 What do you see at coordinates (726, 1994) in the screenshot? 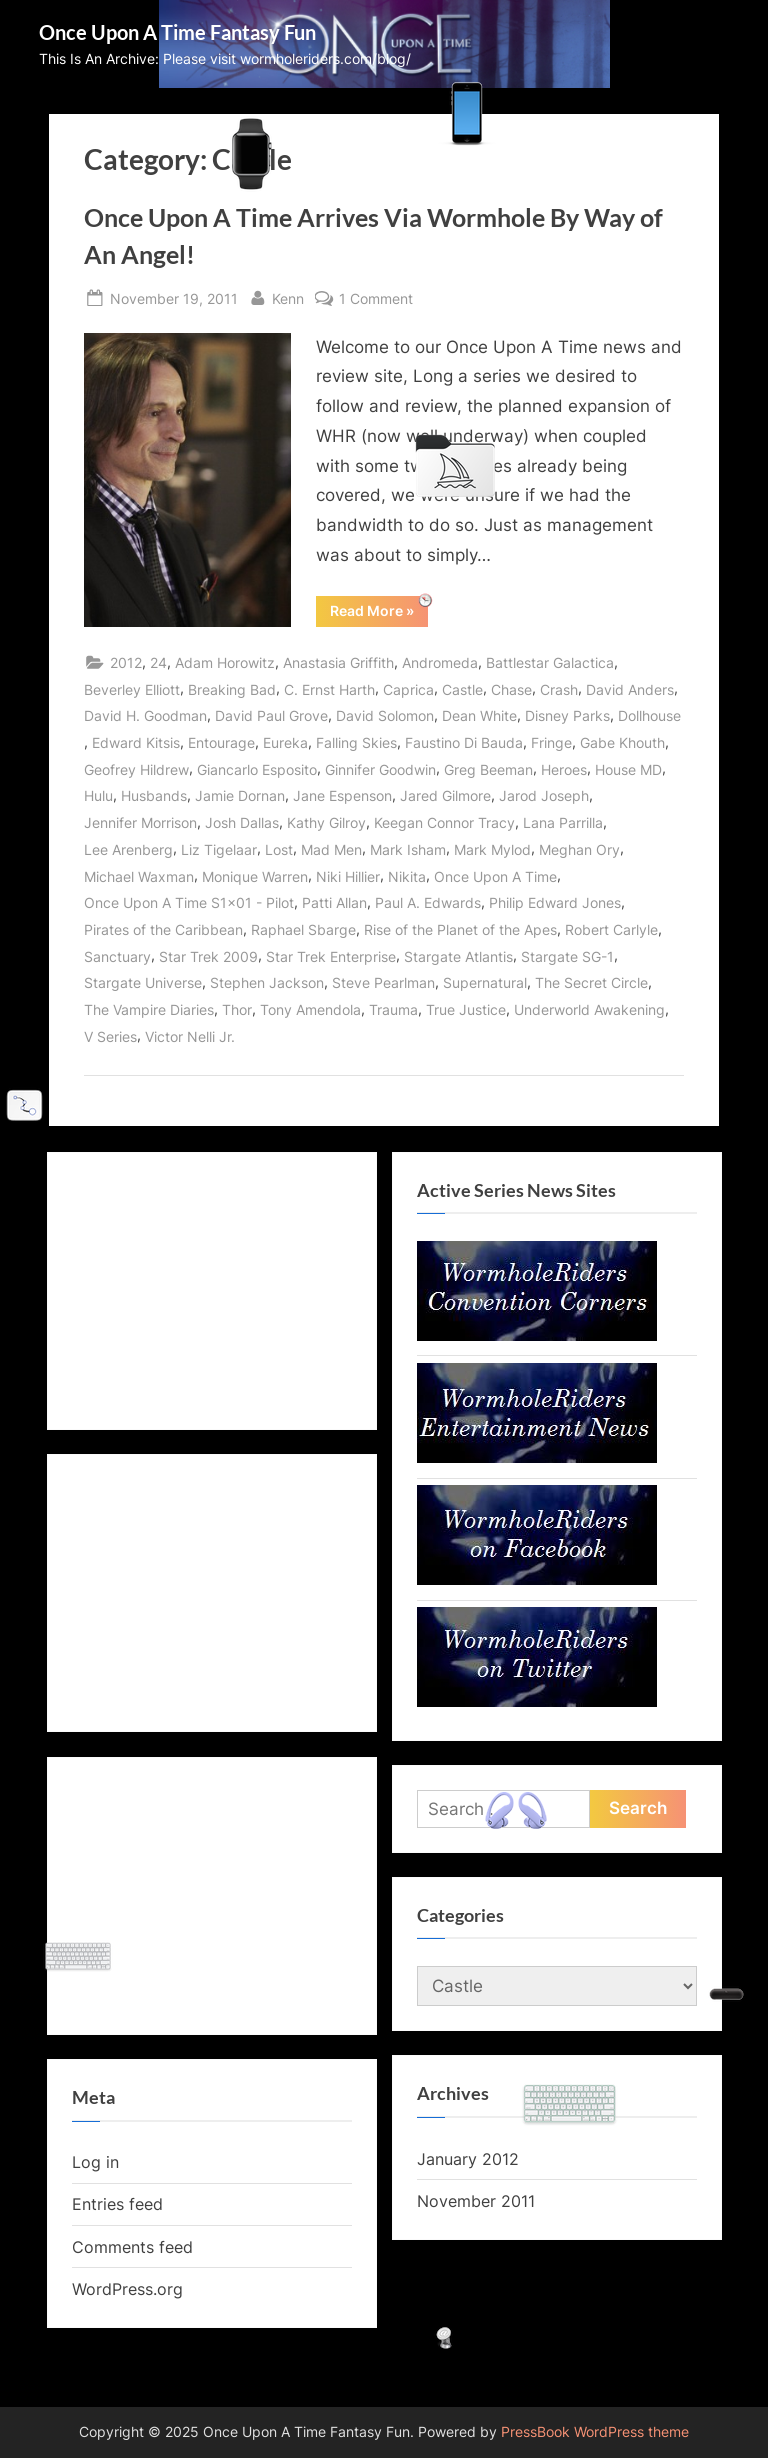
I see `connect to bluetooth speaker` at bounding box center [726, 1994].